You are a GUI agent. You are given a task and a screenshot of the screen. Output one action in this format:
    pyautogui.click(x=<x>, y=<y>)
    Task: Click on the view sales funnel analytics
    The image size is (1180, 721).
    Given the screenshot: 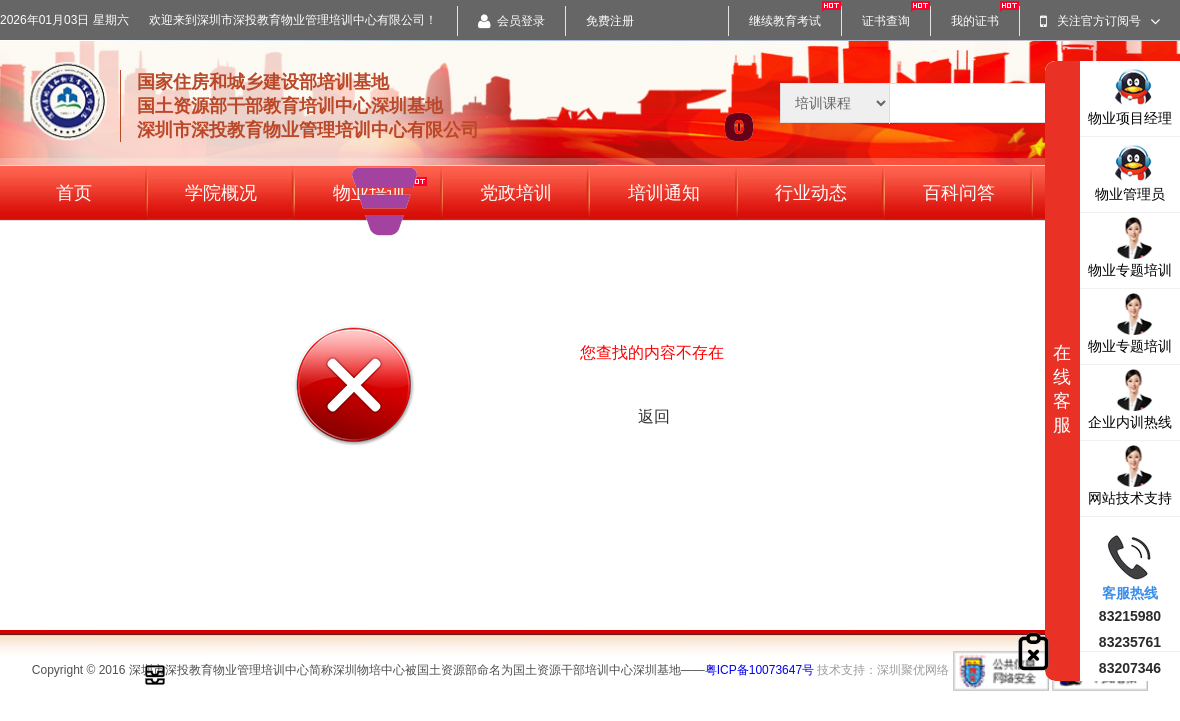 What is the action you would take?
    pyautogui.click(x=384, y=201)
    